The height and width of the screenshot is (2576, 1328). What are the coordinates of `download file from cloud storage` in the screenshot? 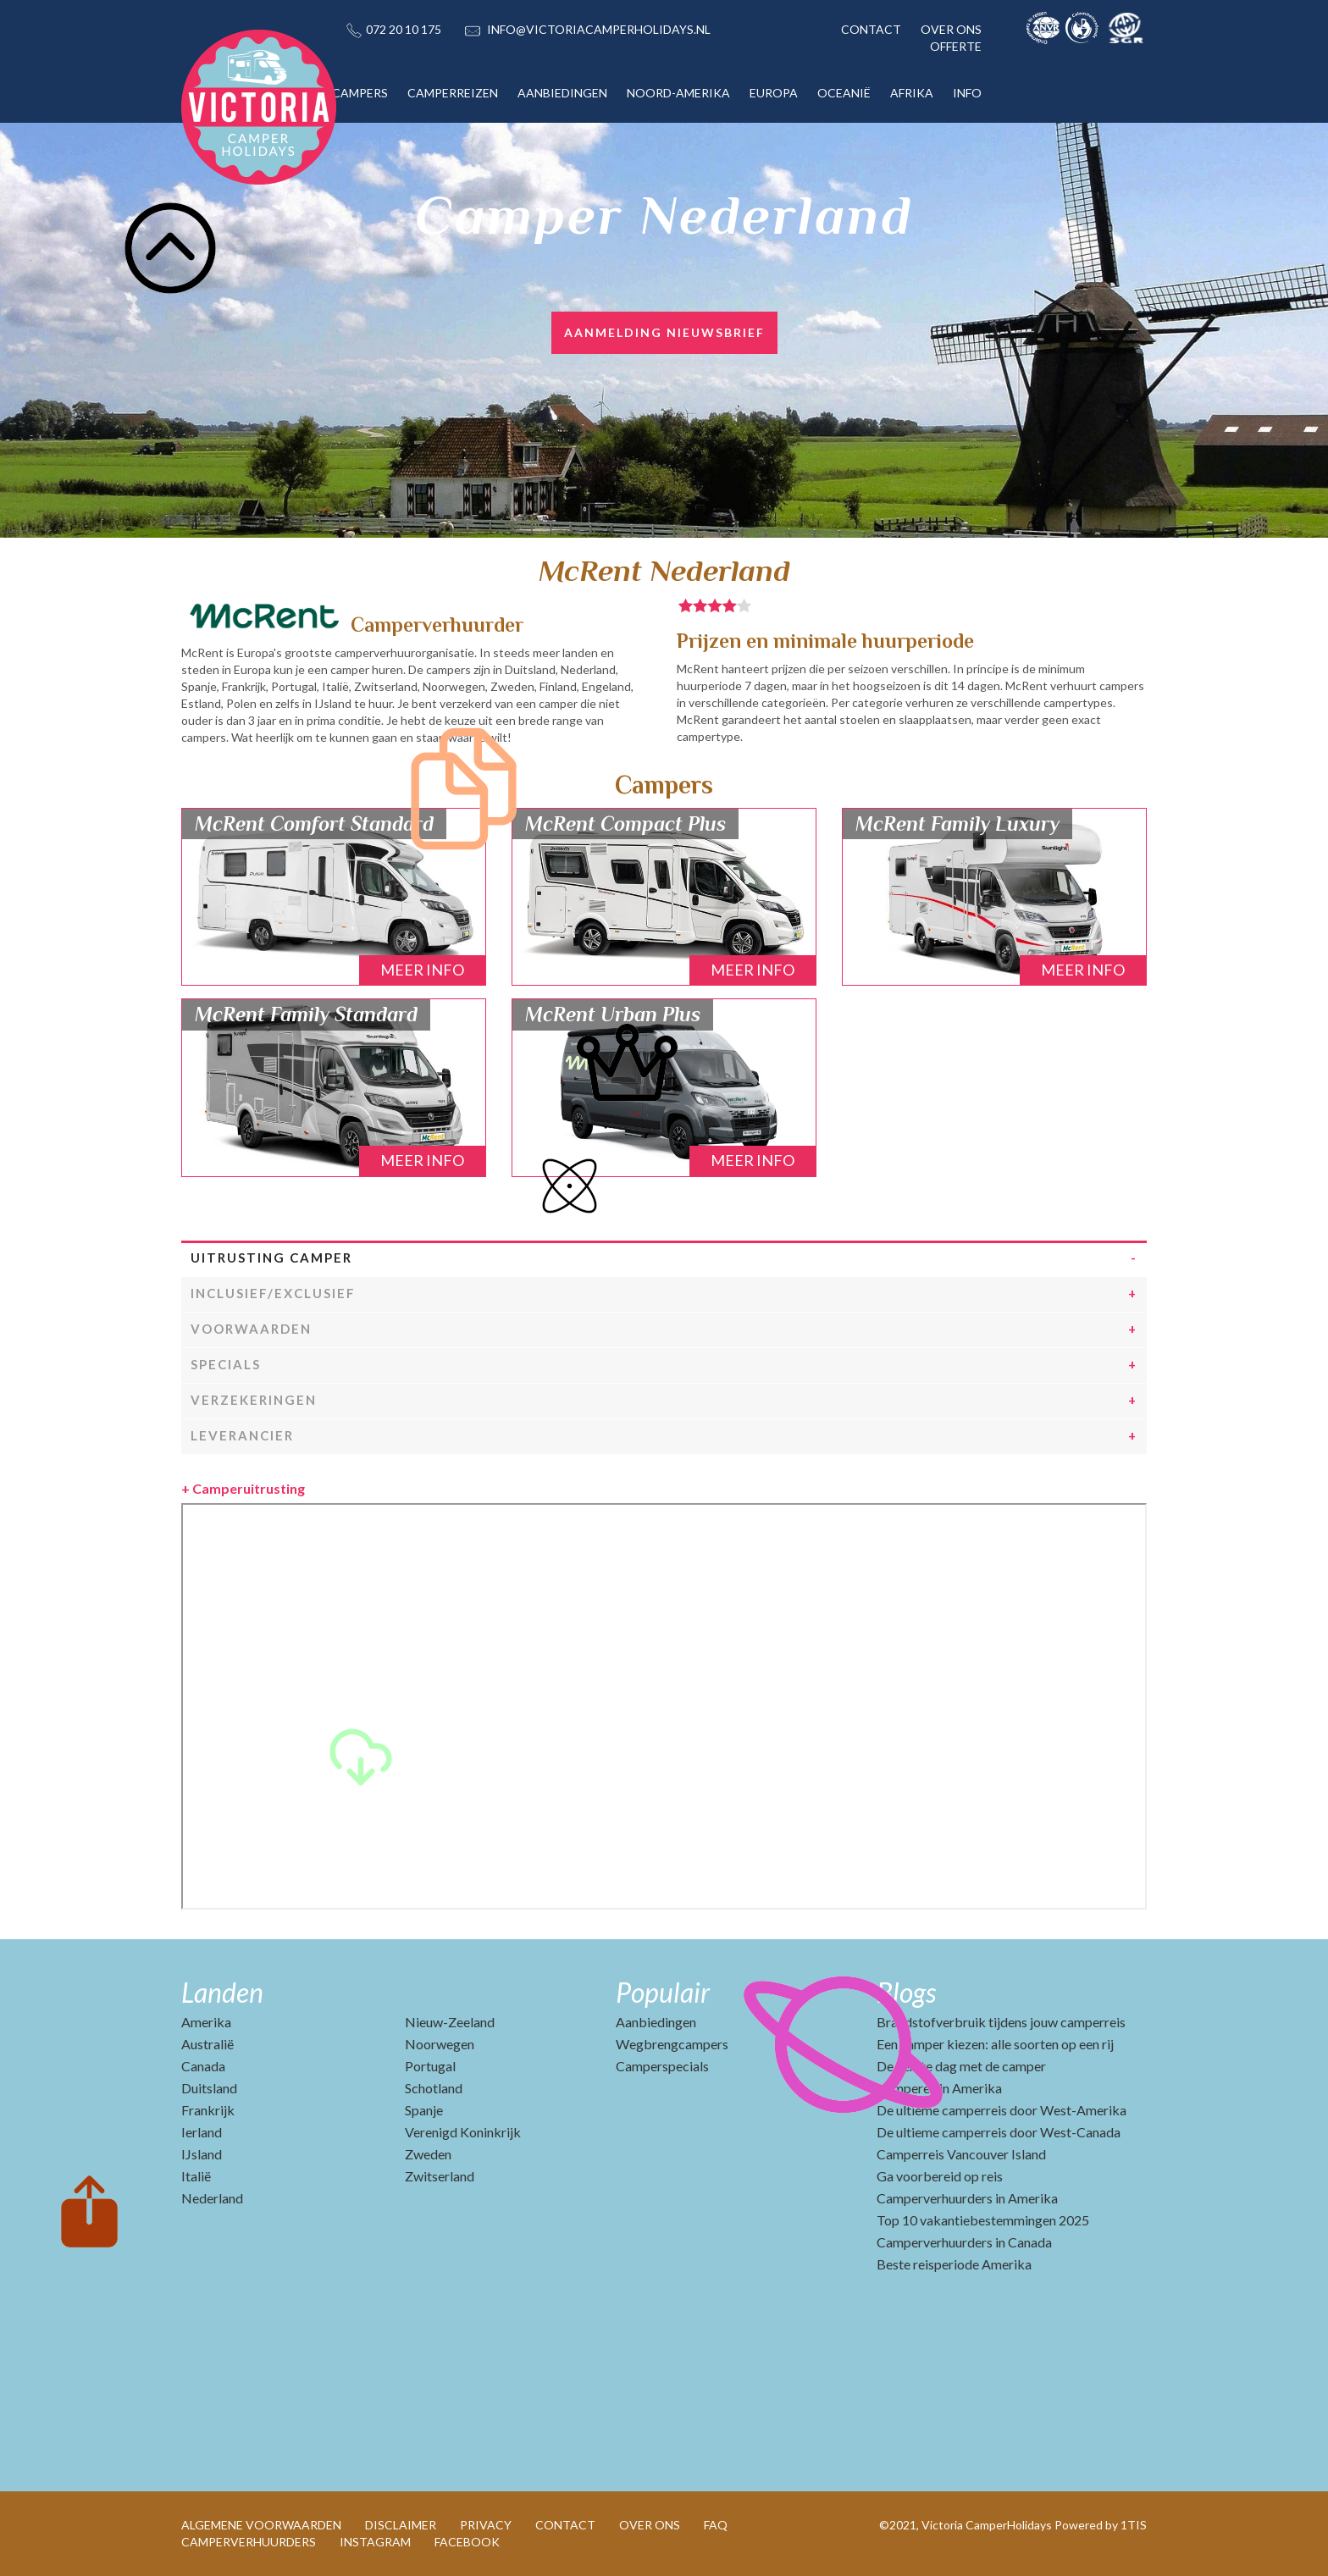 It's located at (361, 1757).